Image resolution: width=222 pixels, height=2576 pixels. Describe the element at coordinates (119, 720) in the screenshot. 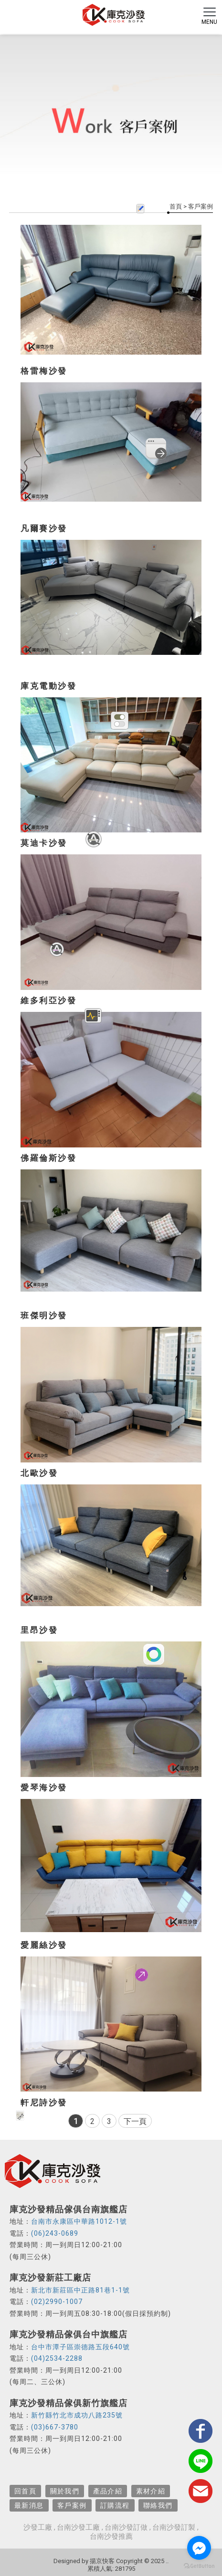

I see `open gnome tweaks to customize desktop settings` at that location.